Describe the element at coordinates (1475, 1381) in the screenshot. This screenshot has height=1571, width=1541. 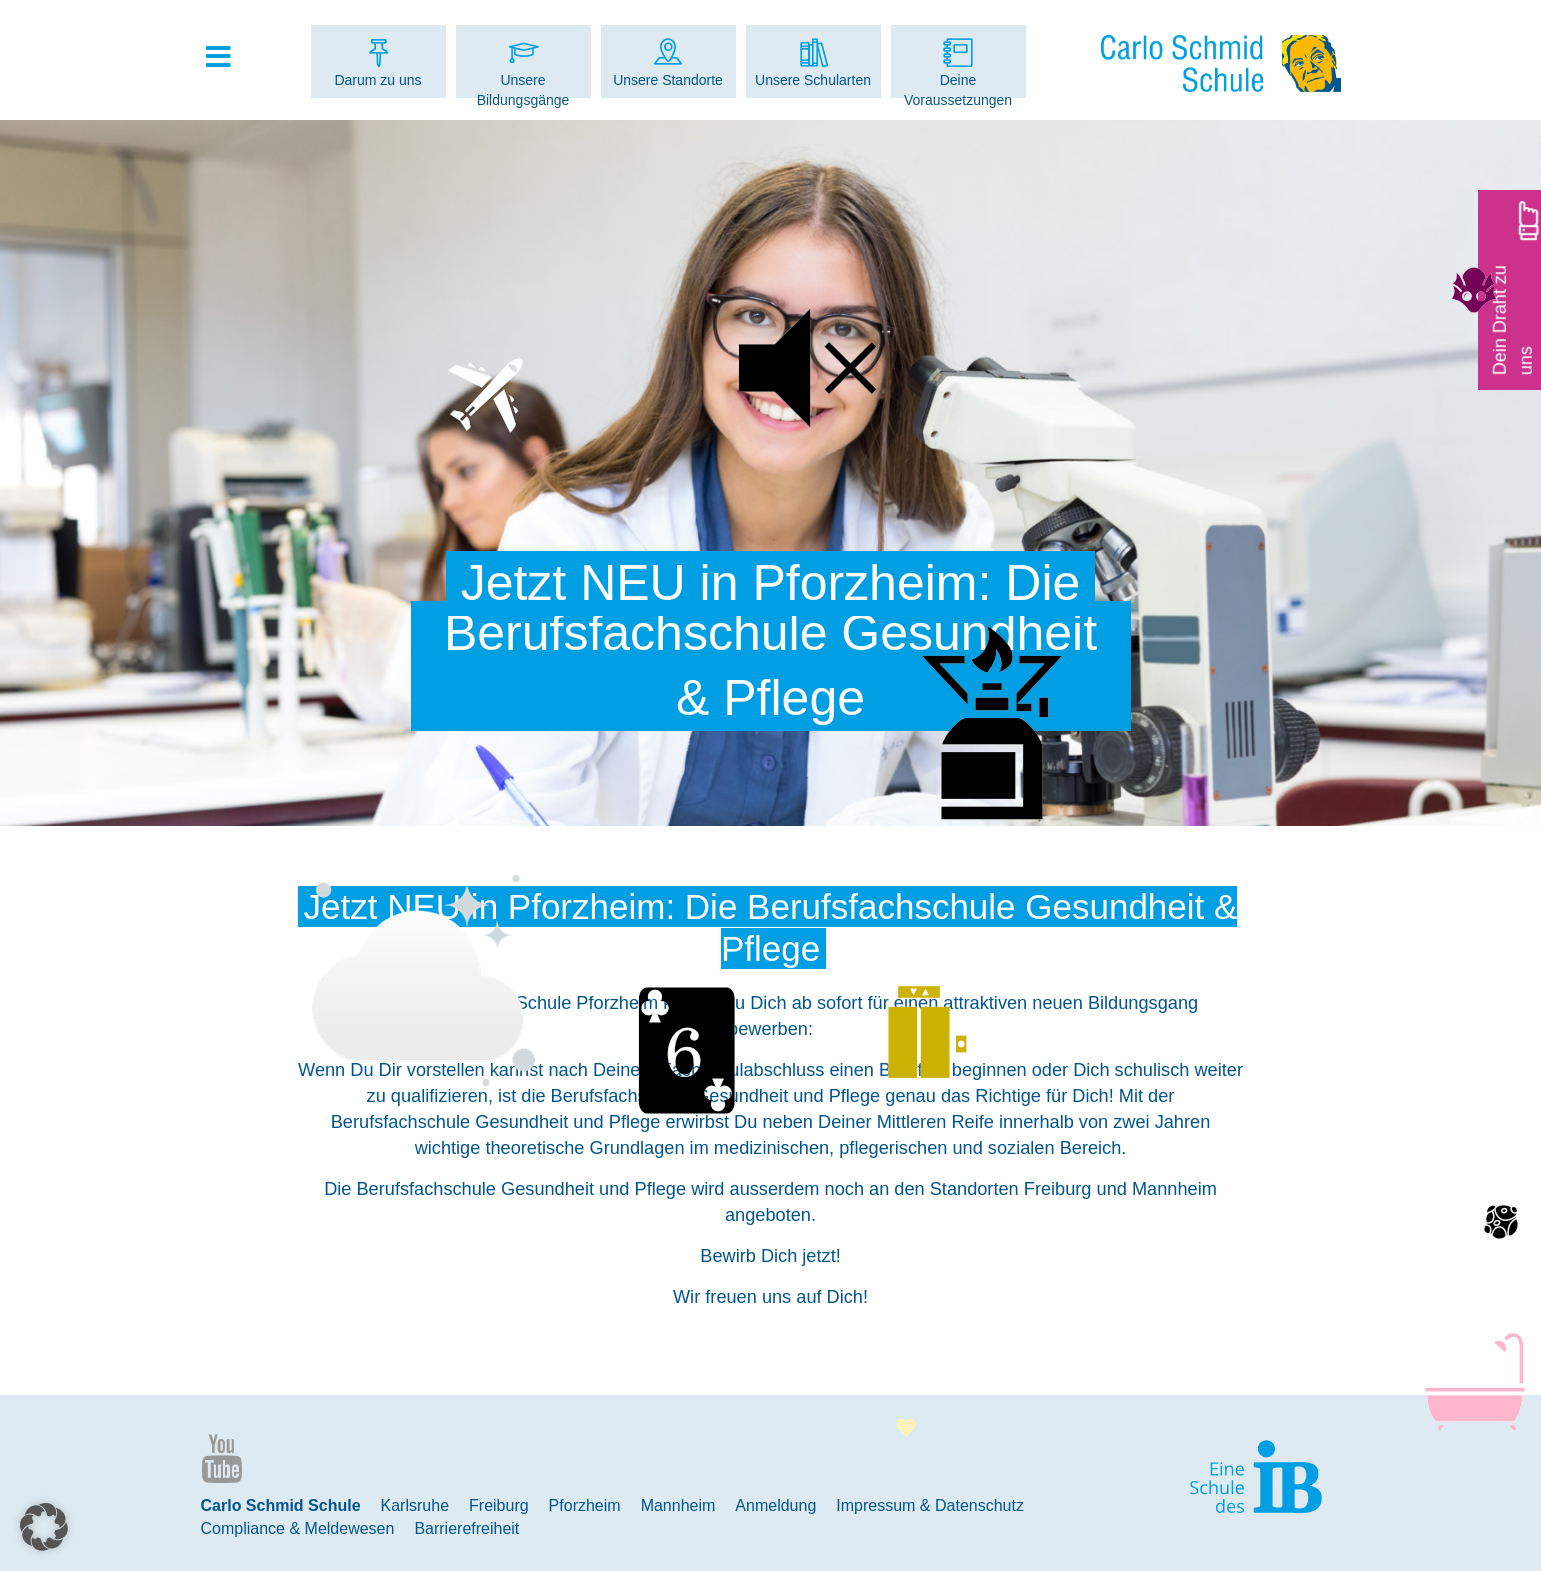
I see `indicates bathroom or bathing facilities` at that location.